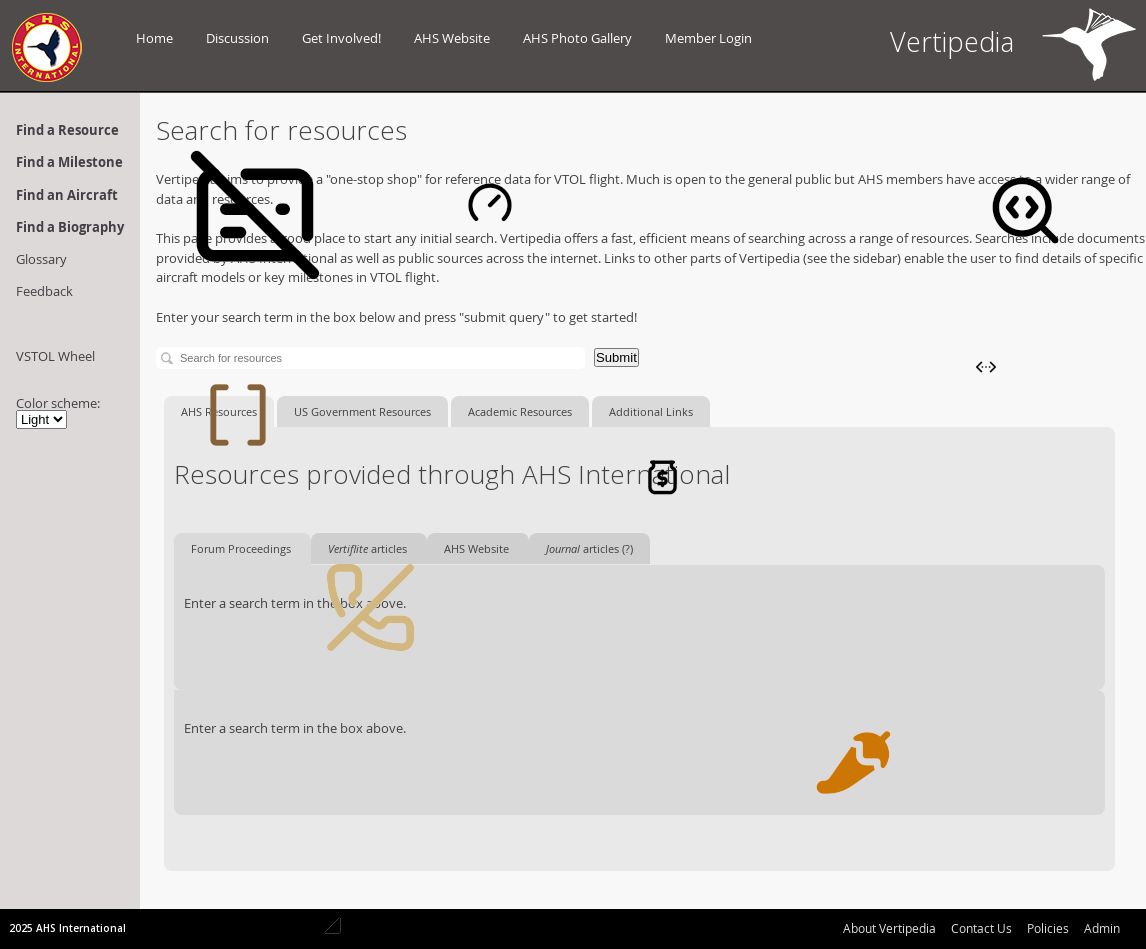  I want to click on indicates full cellular signal strength, so click(332, 925).